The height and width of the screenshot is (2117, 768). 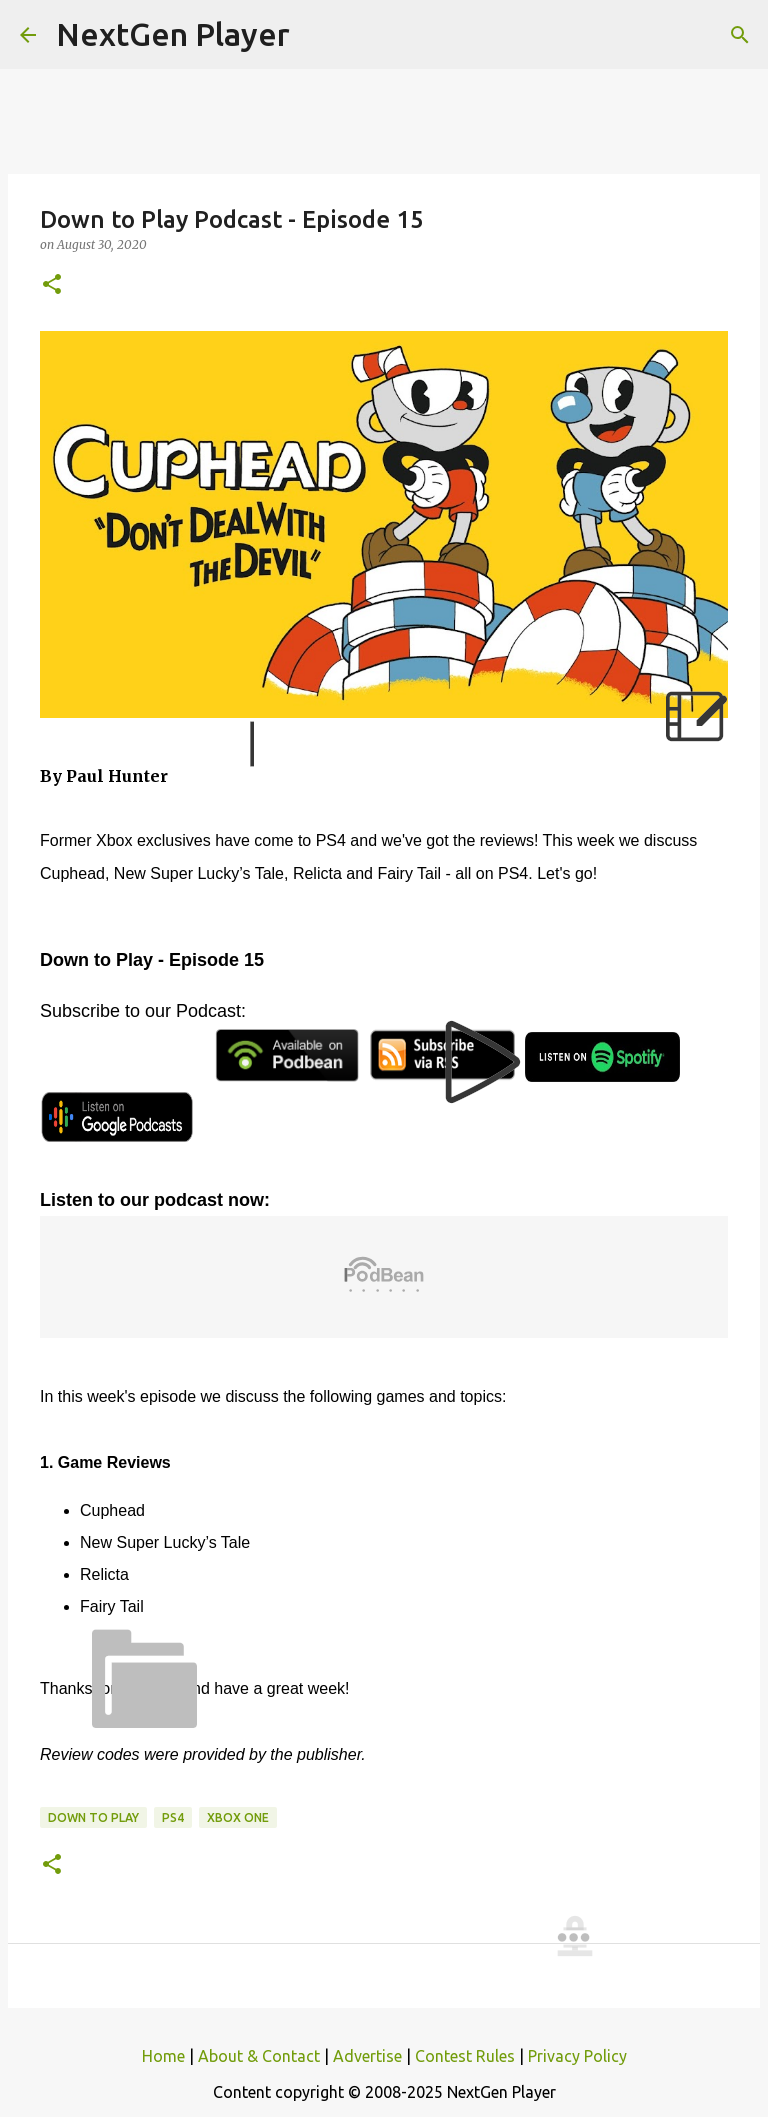 I want to click on open file browser or documents folder, so click(x=144, y=1675).